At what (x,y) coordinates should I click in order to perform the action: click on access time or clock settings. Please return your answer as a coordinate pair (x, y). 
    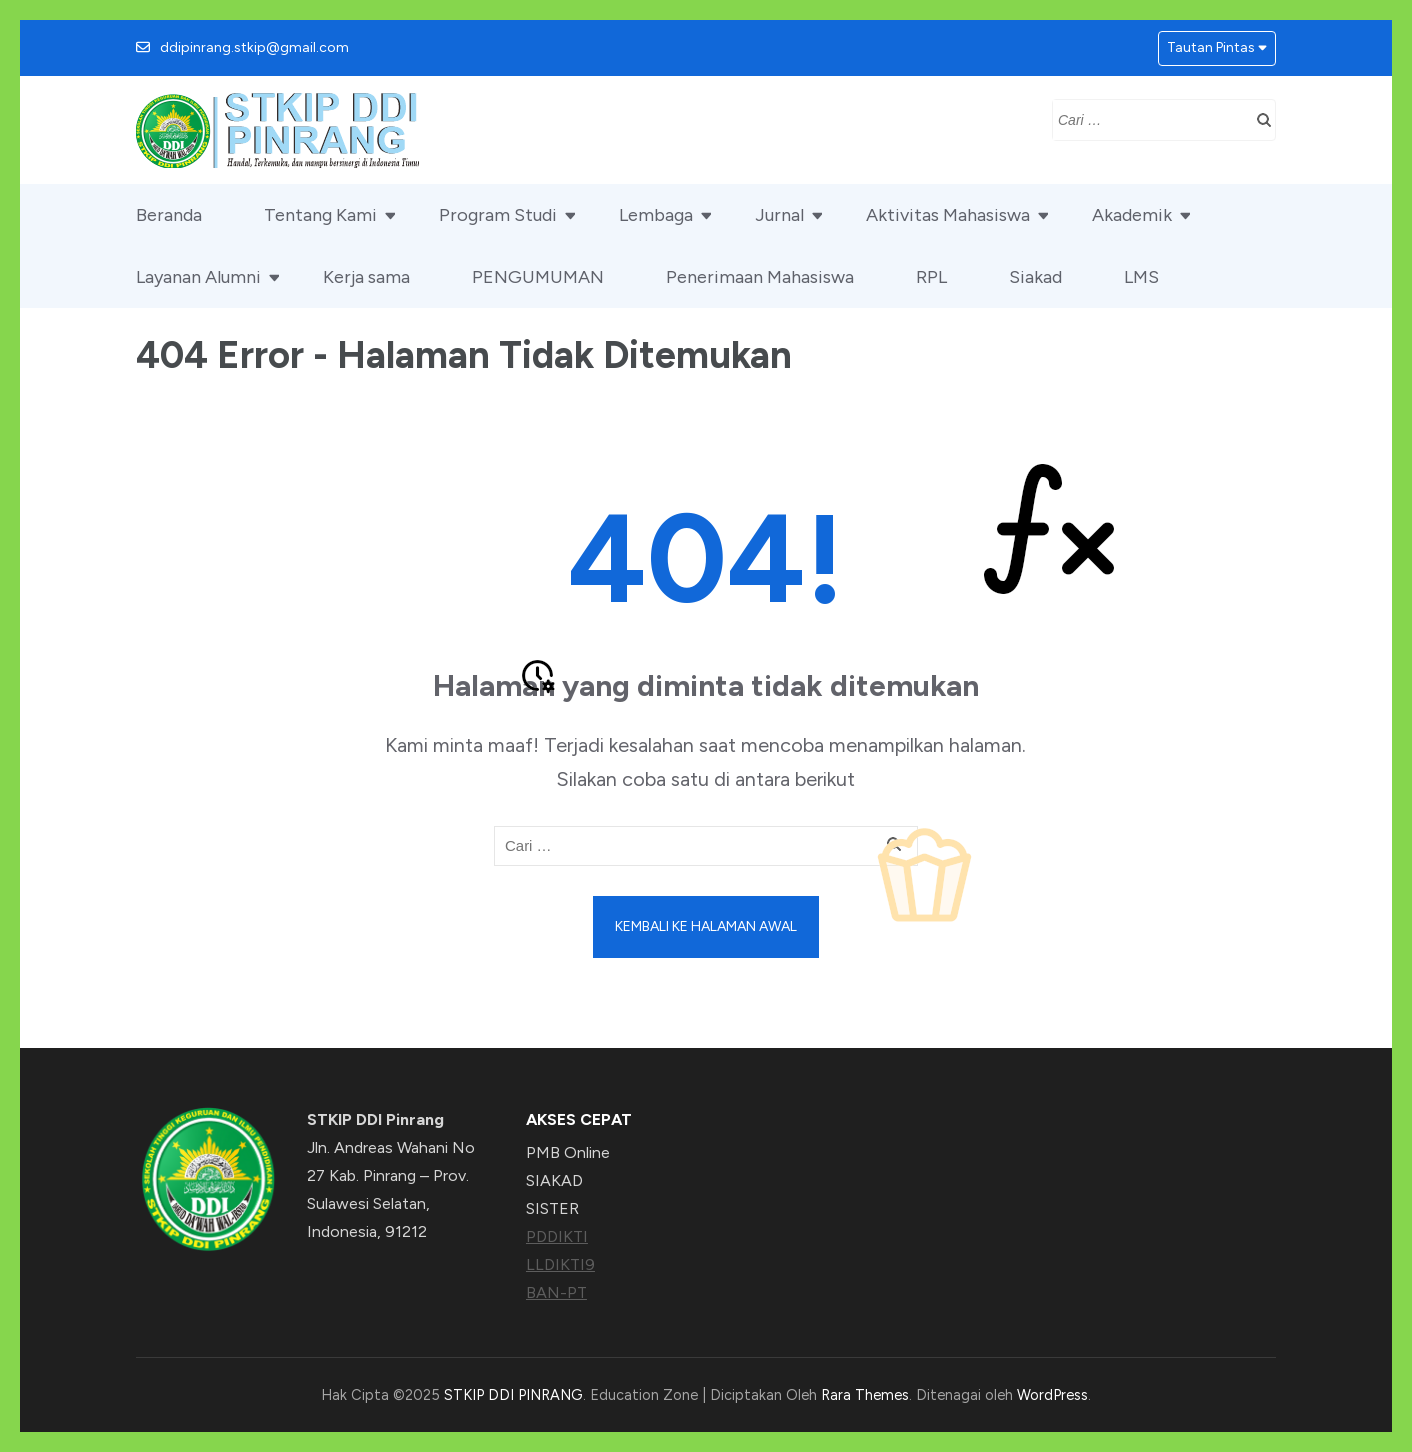
    Looking at the image, I should click on (537, 675).